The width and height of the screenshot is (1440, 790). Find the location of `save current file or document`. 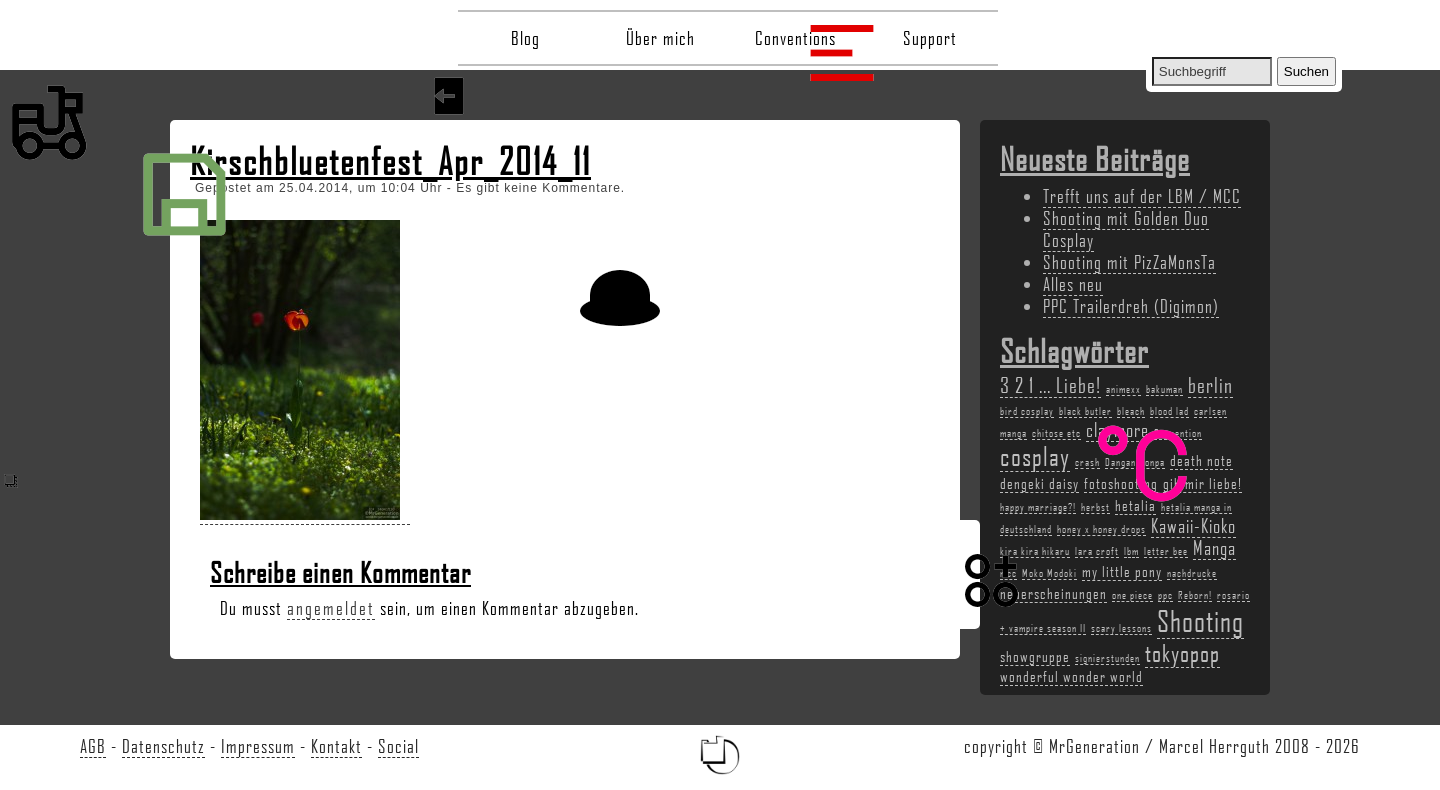

save current file or document is located at coordinates (184, 194).